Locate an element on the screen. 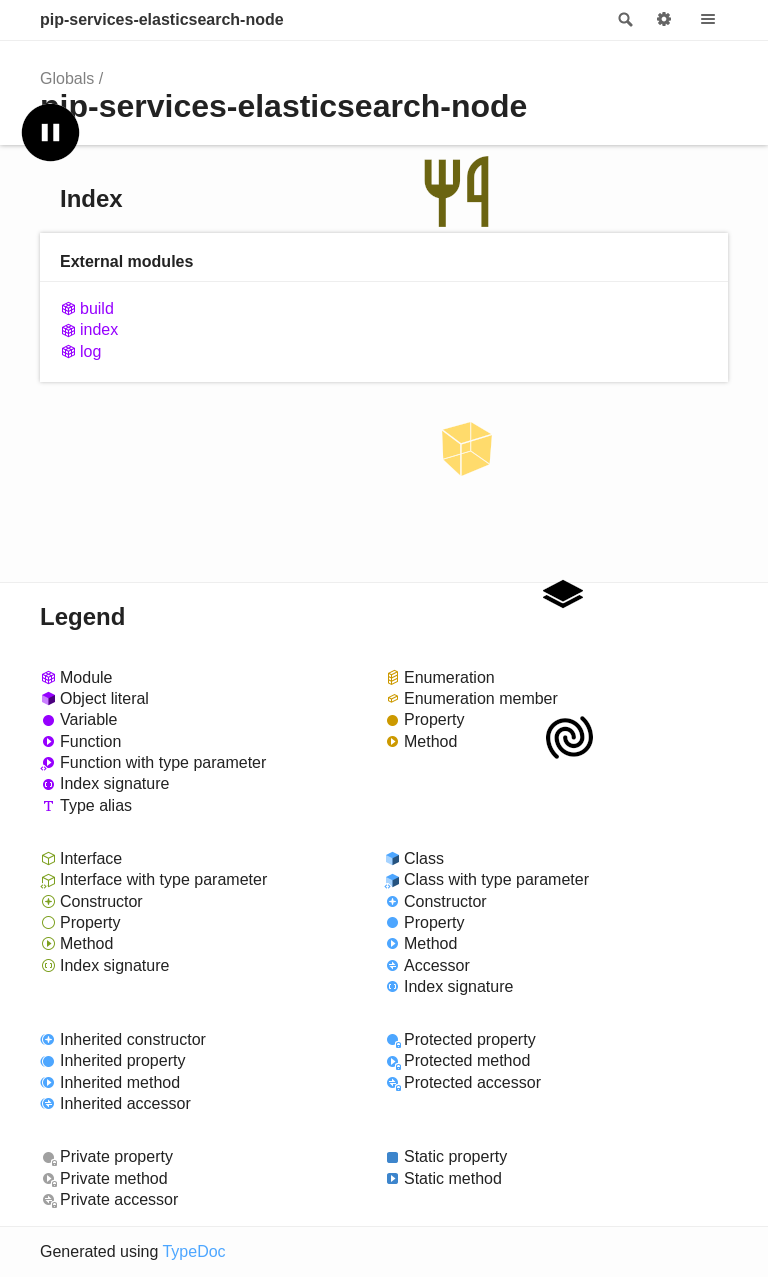 The height and width of the screenshot is (1277, 768). pause media playback is located at coordinates (50, 132).